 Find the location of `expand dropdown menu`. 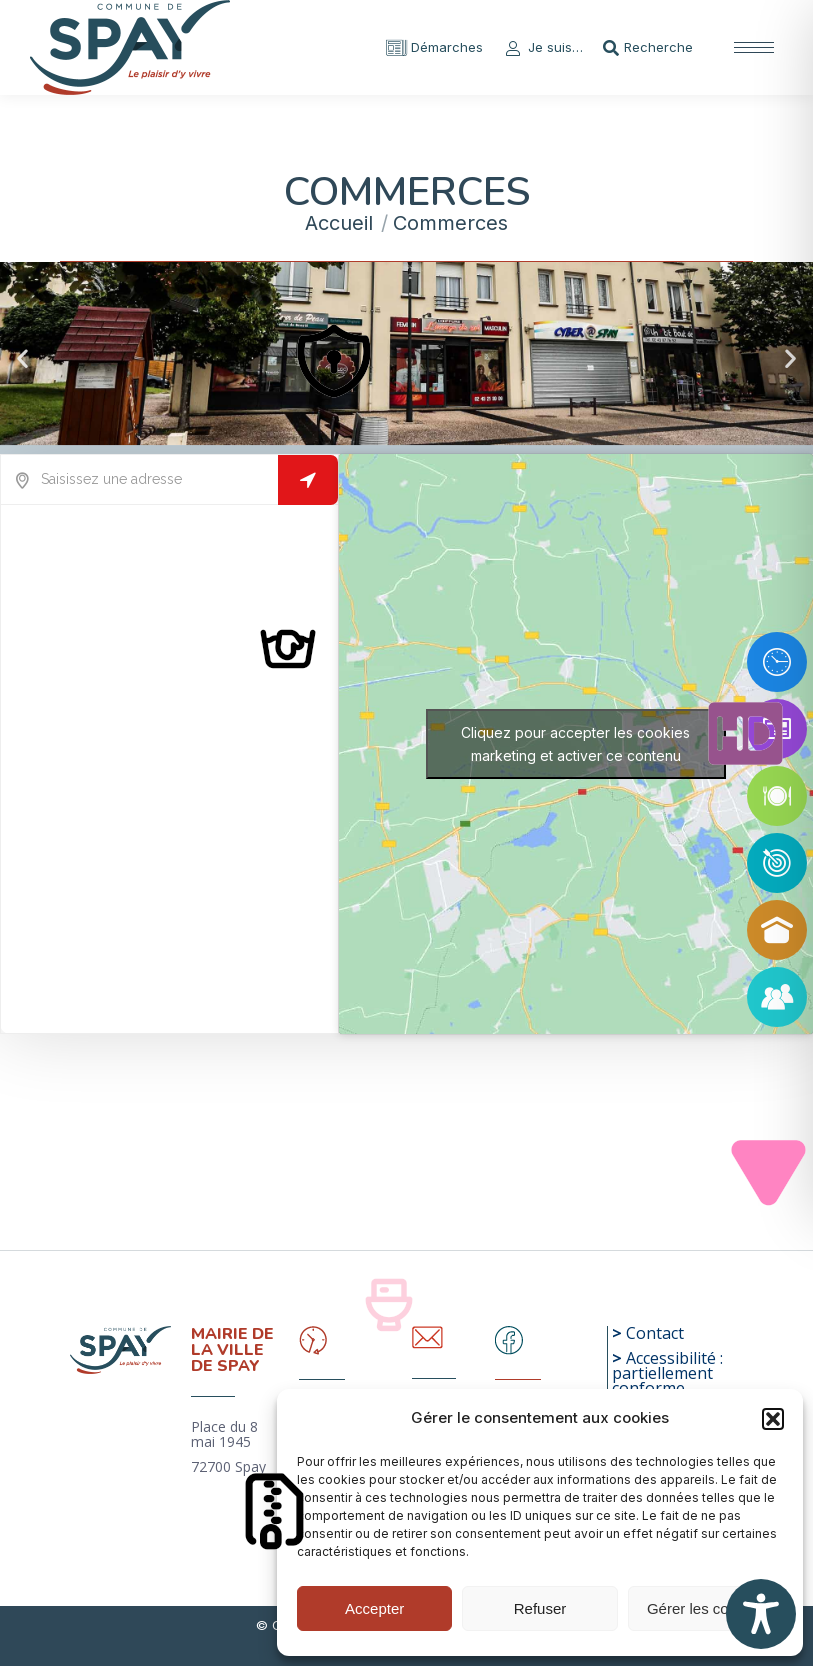

expand dropdown menu is located at coordinates (768, 1170).